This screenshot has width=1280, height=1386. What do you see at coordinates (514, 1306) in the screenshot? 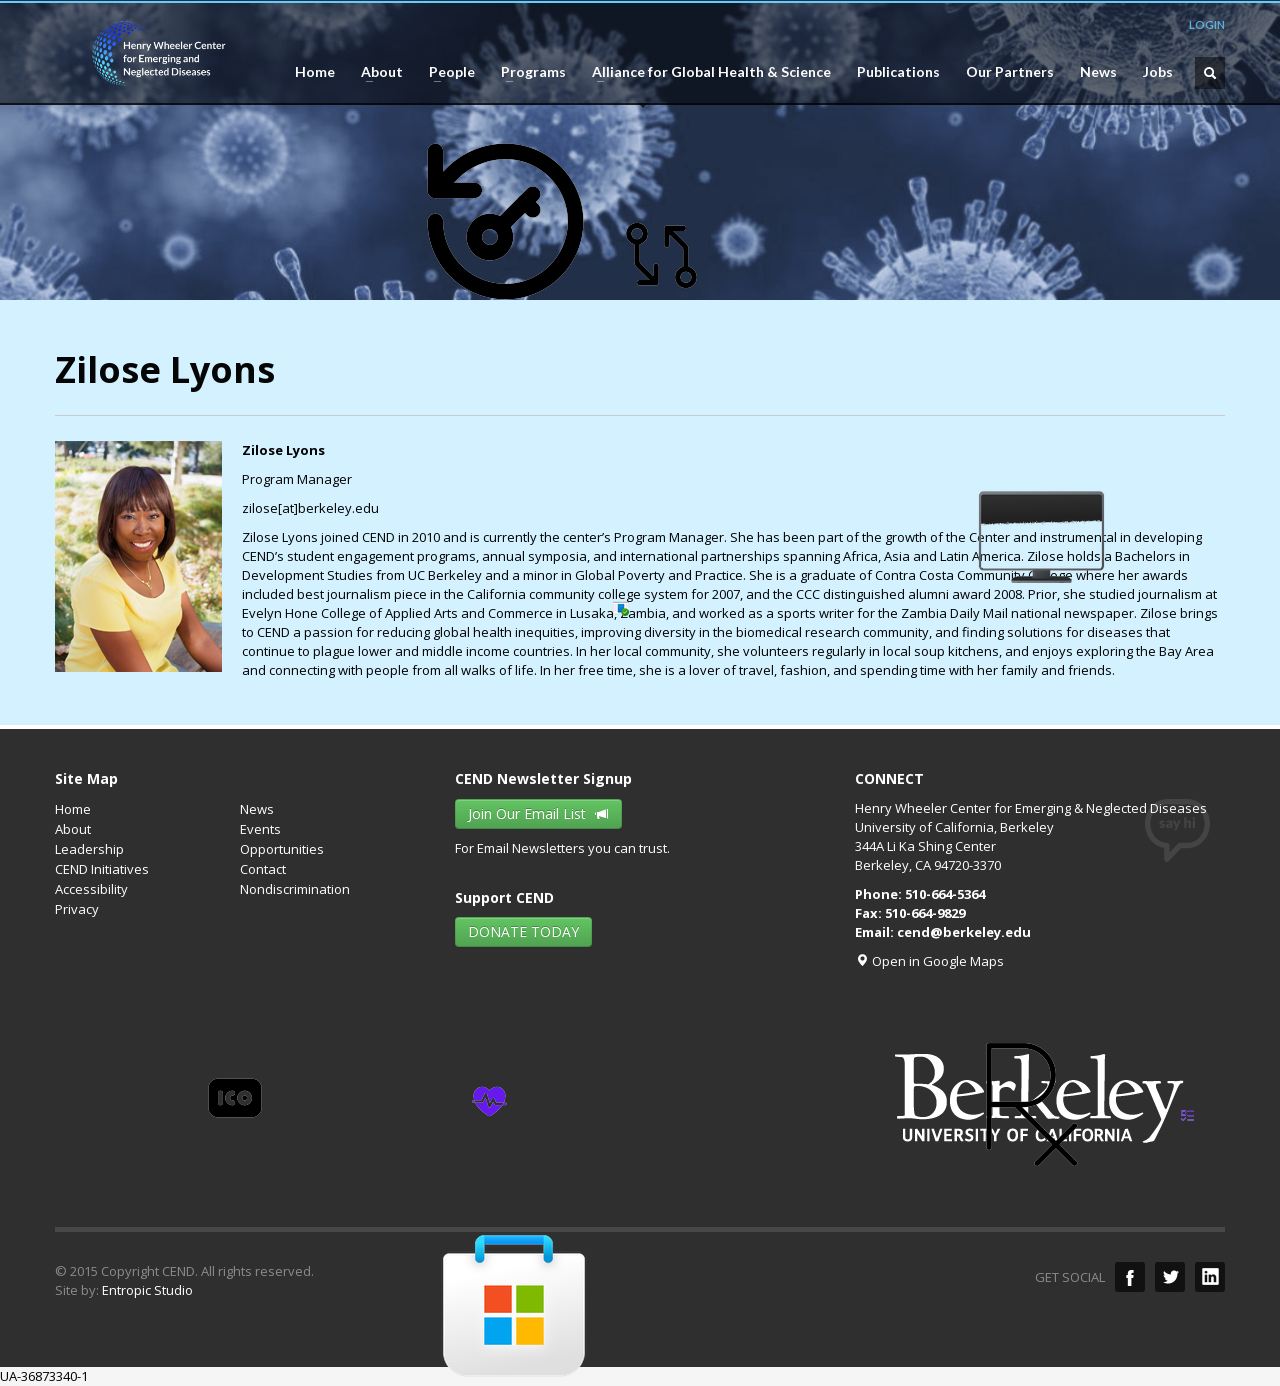
I see `open the Microsoft Store app` at bounding box center [514, 1306].